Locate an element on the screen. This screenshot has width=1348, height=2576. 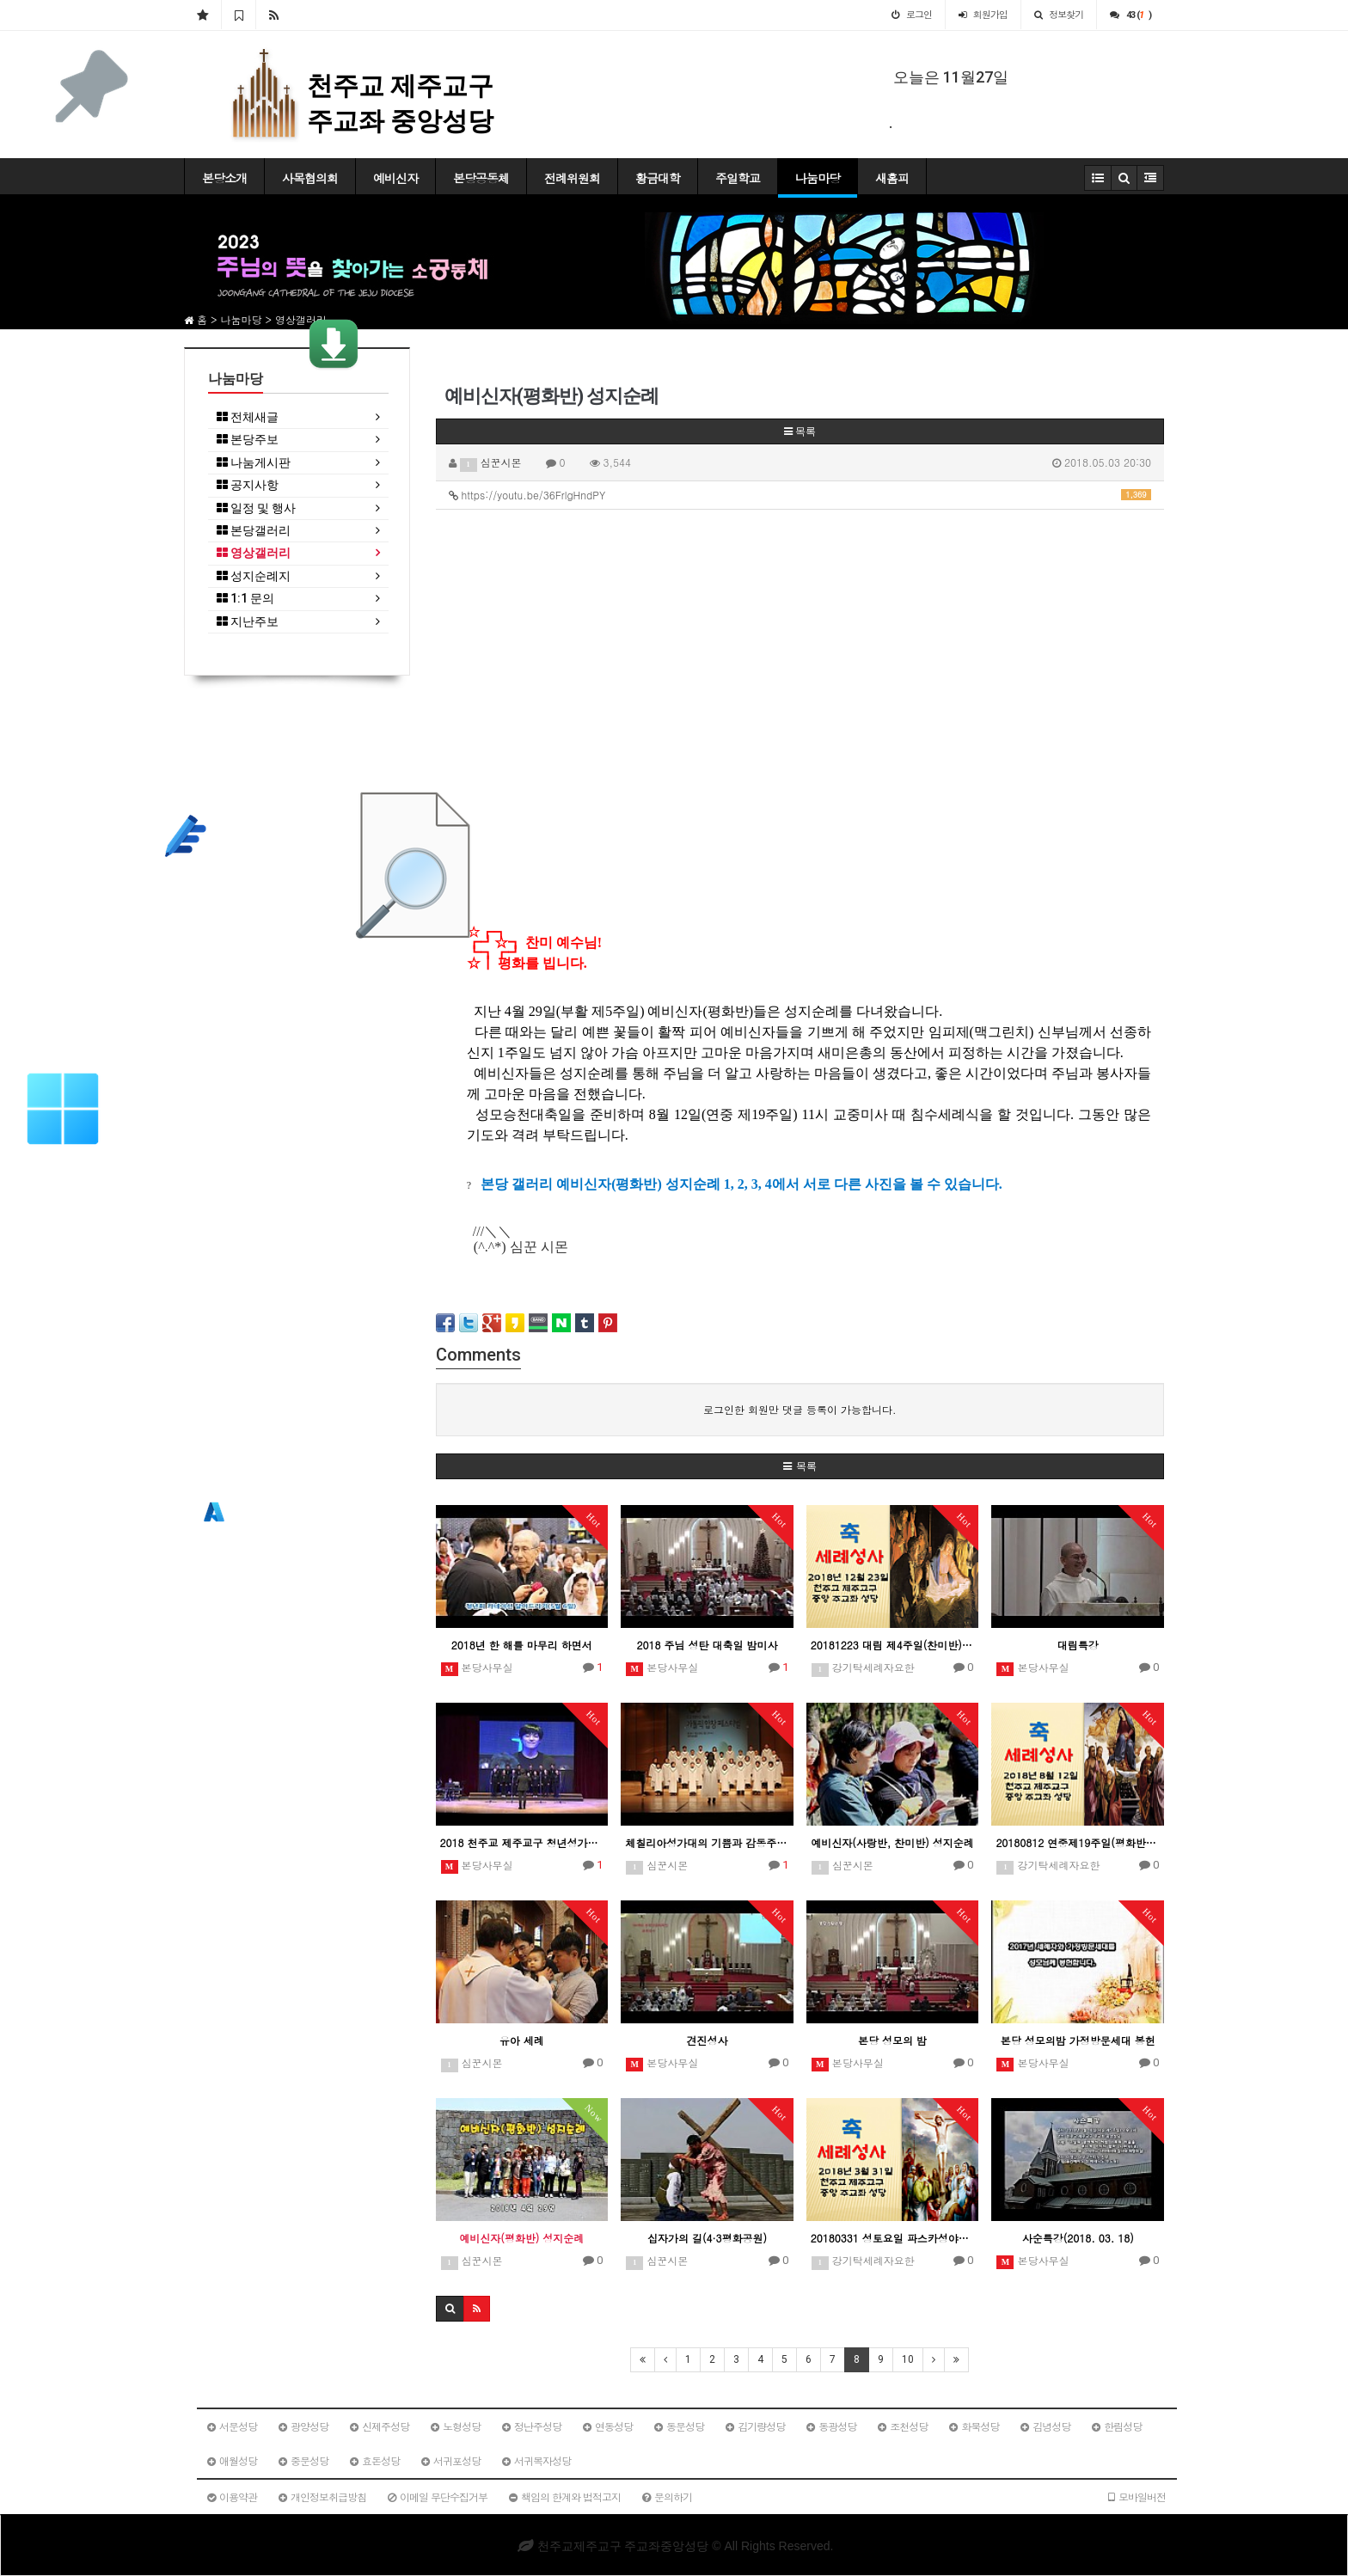
open the text editor application is located at coordinates (186, 835).